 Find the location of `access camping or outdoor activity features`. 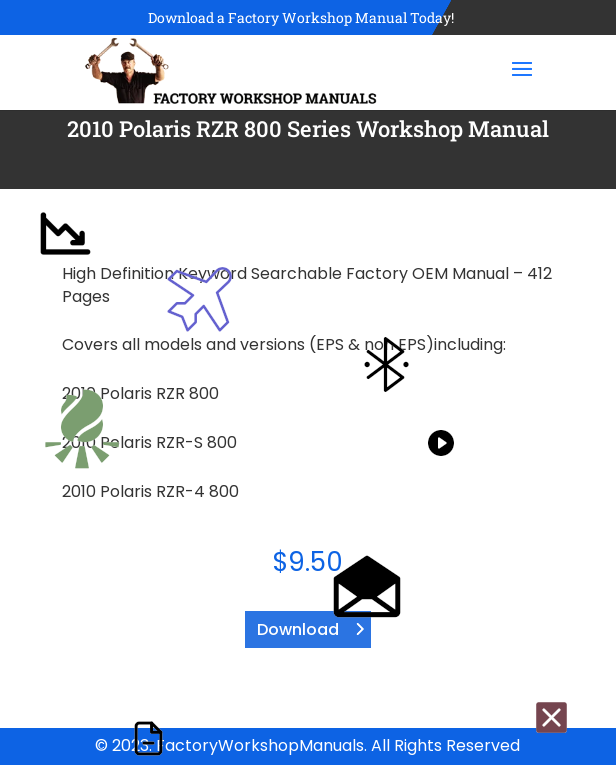

access camping or outdoor activity features is located at coordinates (82, 429).